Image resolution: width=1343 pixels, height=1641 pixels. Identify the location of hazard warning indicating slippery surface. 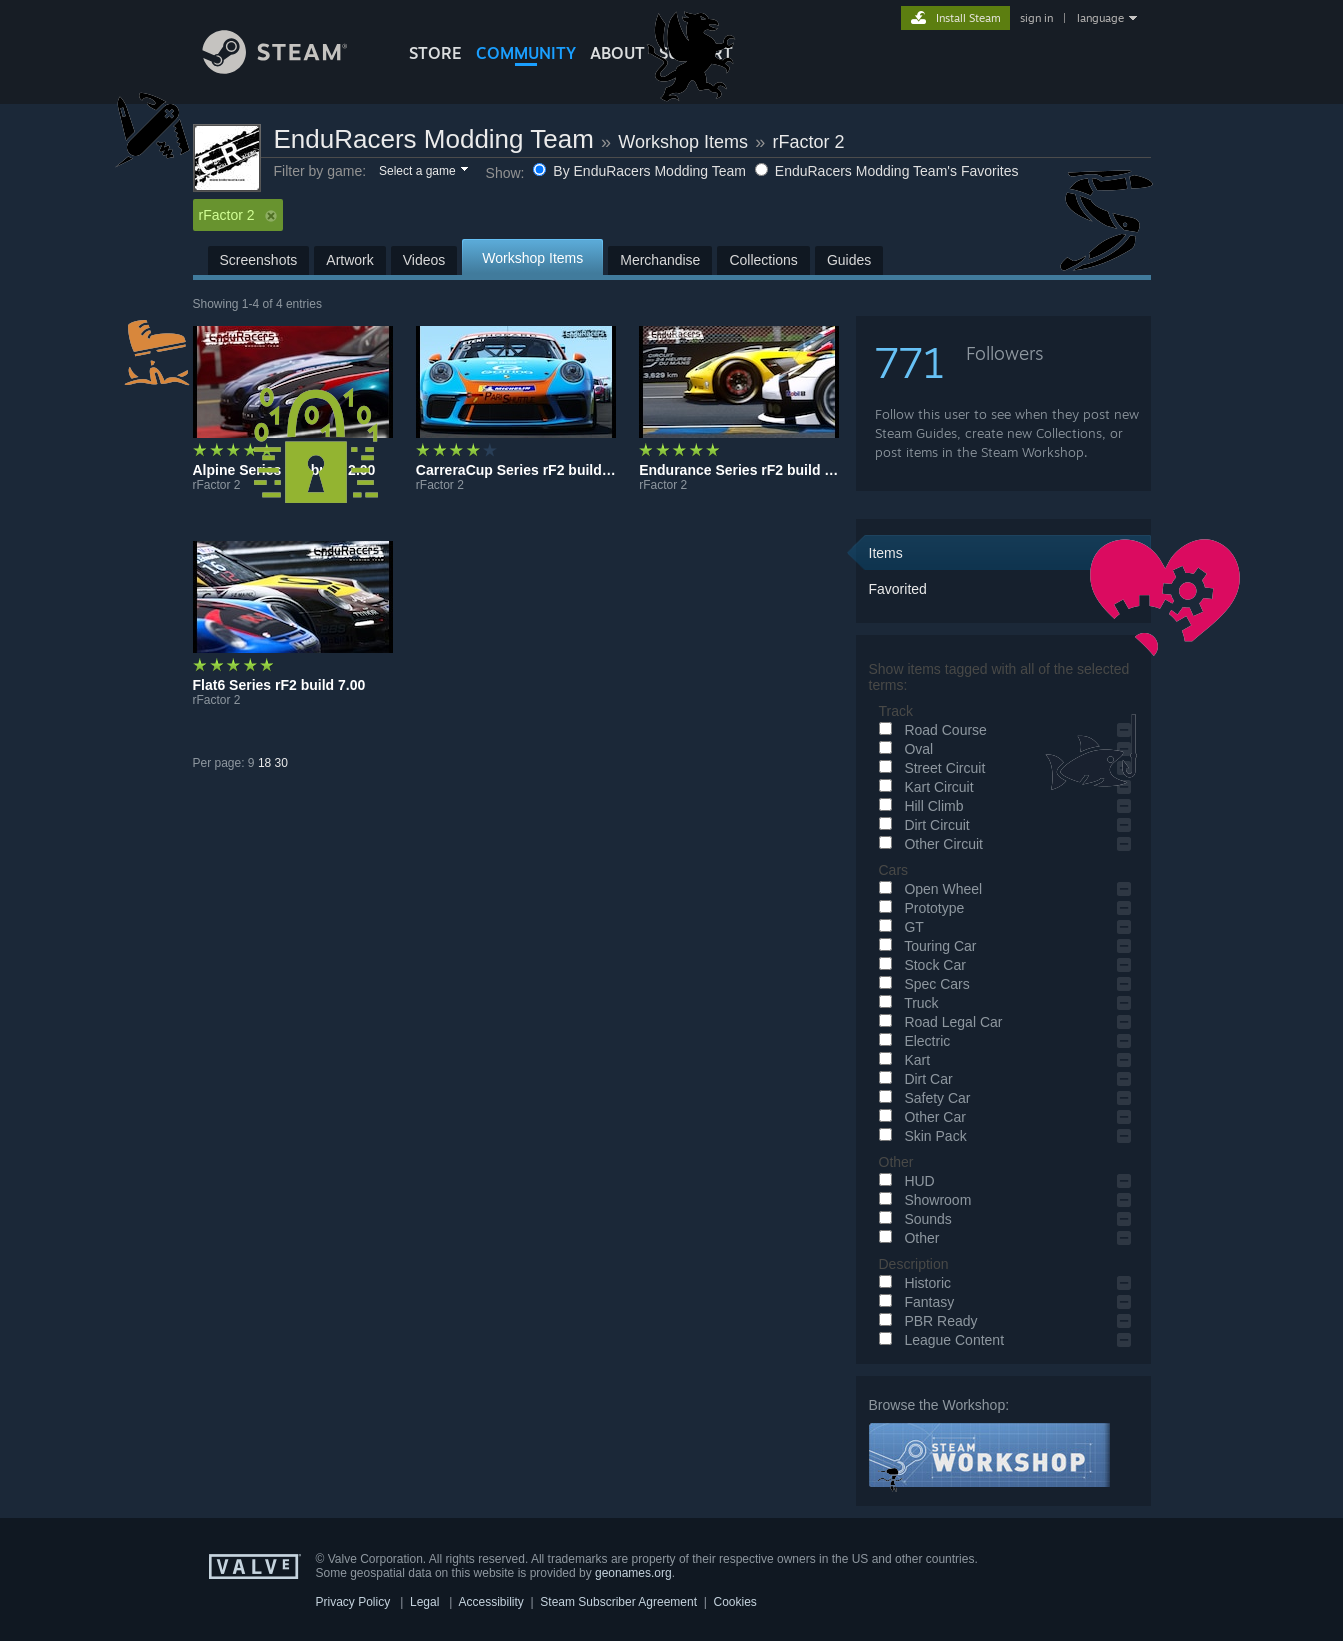
(157, 352).